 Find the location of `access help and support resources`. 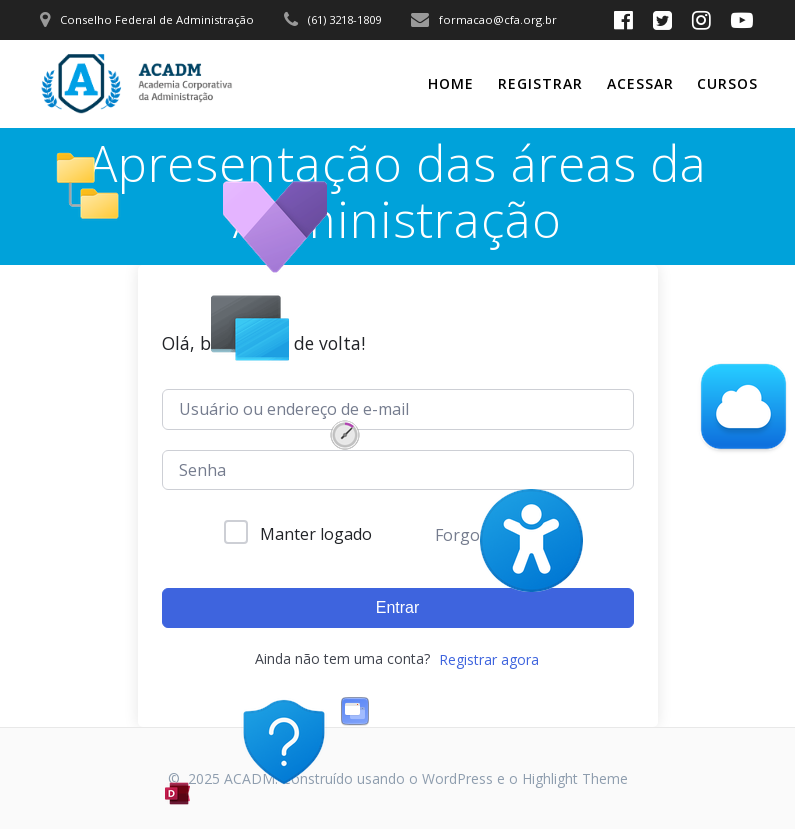

access help and support resources is located at coordinates (284, 742).